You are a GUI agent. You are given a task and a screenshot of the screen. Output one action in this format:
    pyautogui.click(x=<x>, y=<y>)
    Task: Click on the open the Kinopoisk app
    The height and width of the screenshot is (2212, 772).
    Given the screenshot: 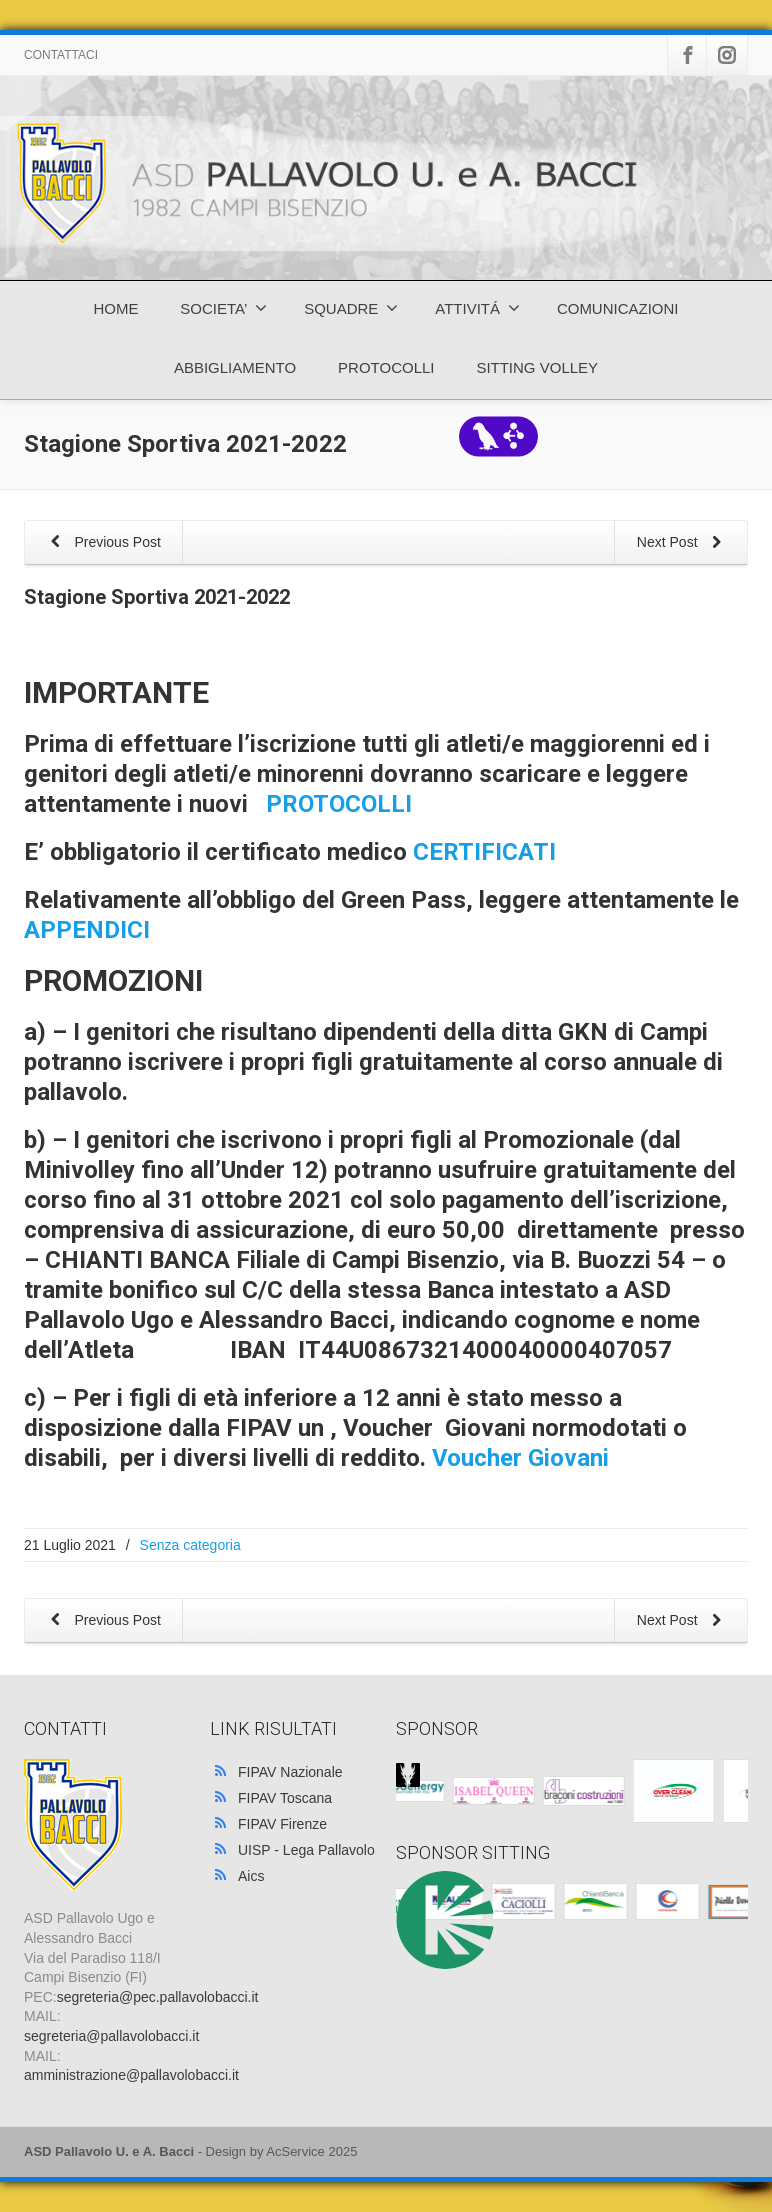 What is the action you would take?
    pyautogui.click(x=445, y=1920)
    